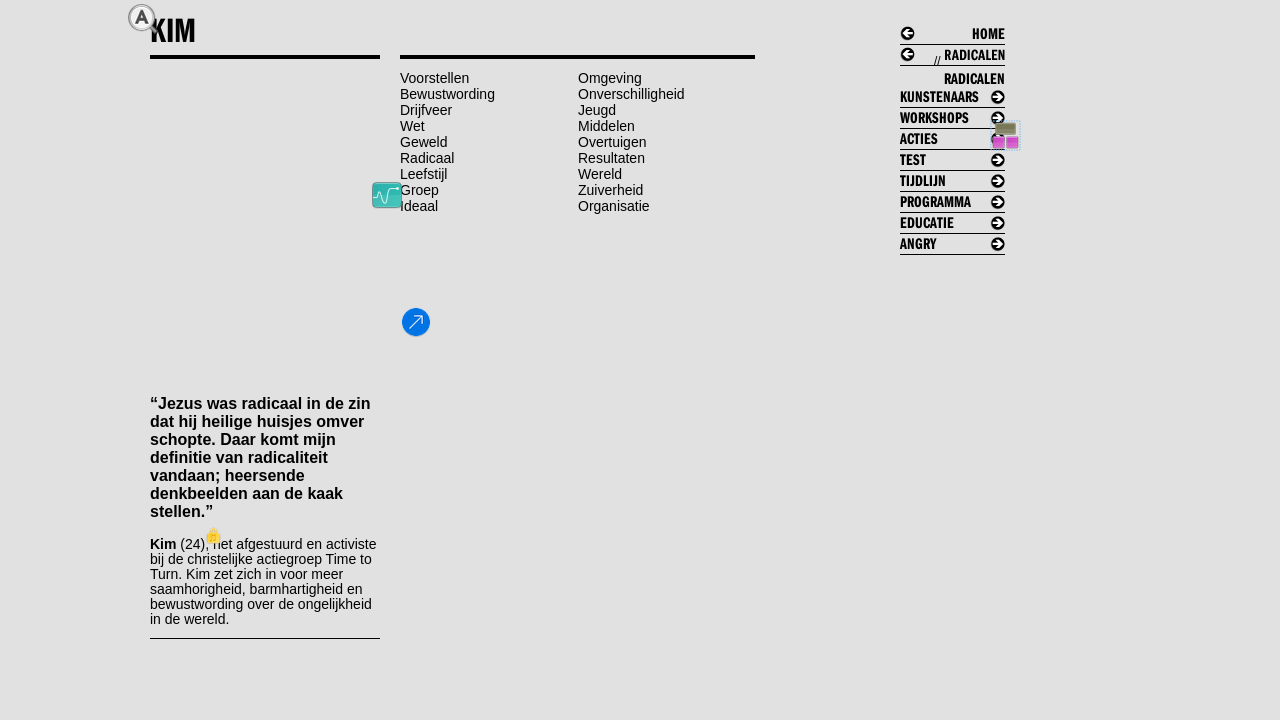 Image resolution: width=1280 pixels, height=720 pixels. What do you see at coordinates (416, 322) in the screenshot?
I see `indicates a symbolic link or shortcut to another file` at bounding box center [416, 322].